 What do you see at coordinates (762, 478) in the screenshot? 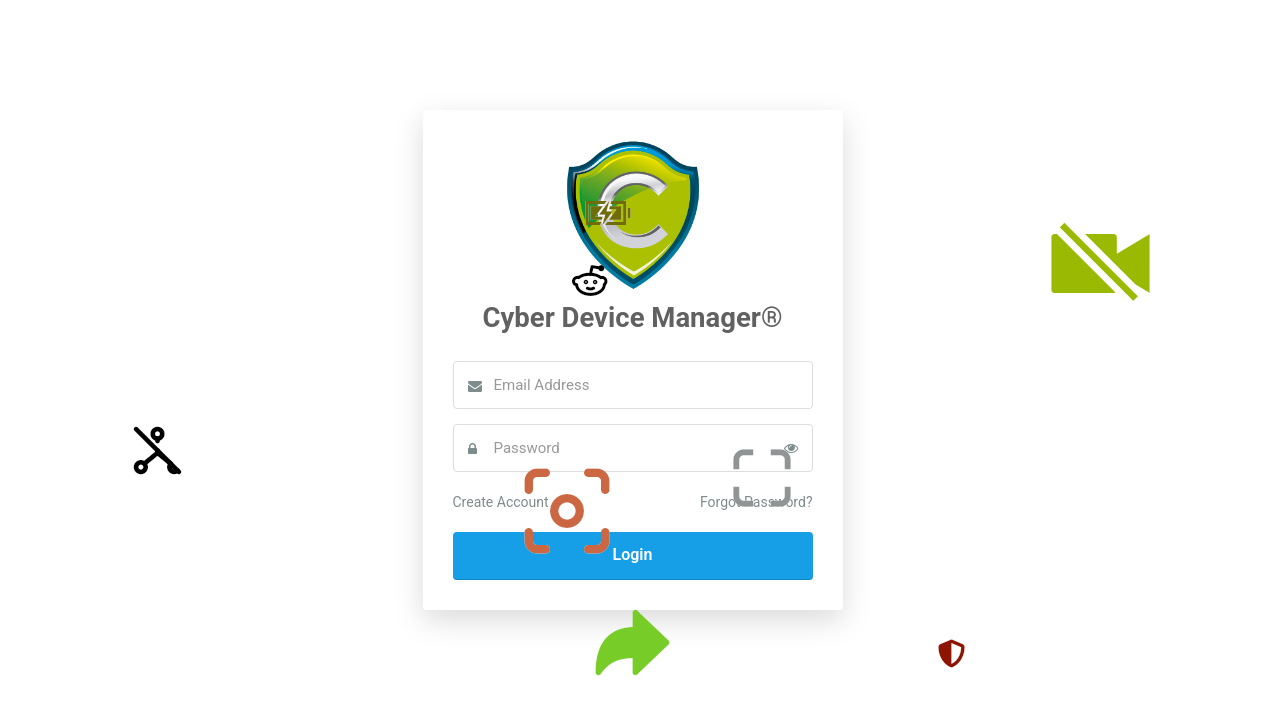
I see `scan a QR code or barcode` at bounding box center [762, 478].